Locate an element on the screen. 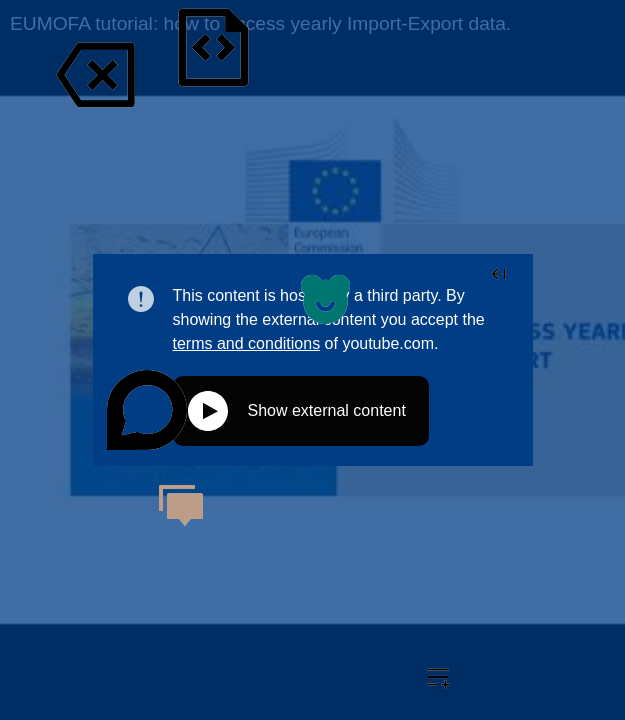 The image size is (625, 720). view source code file is located at coordinates (213, 47).